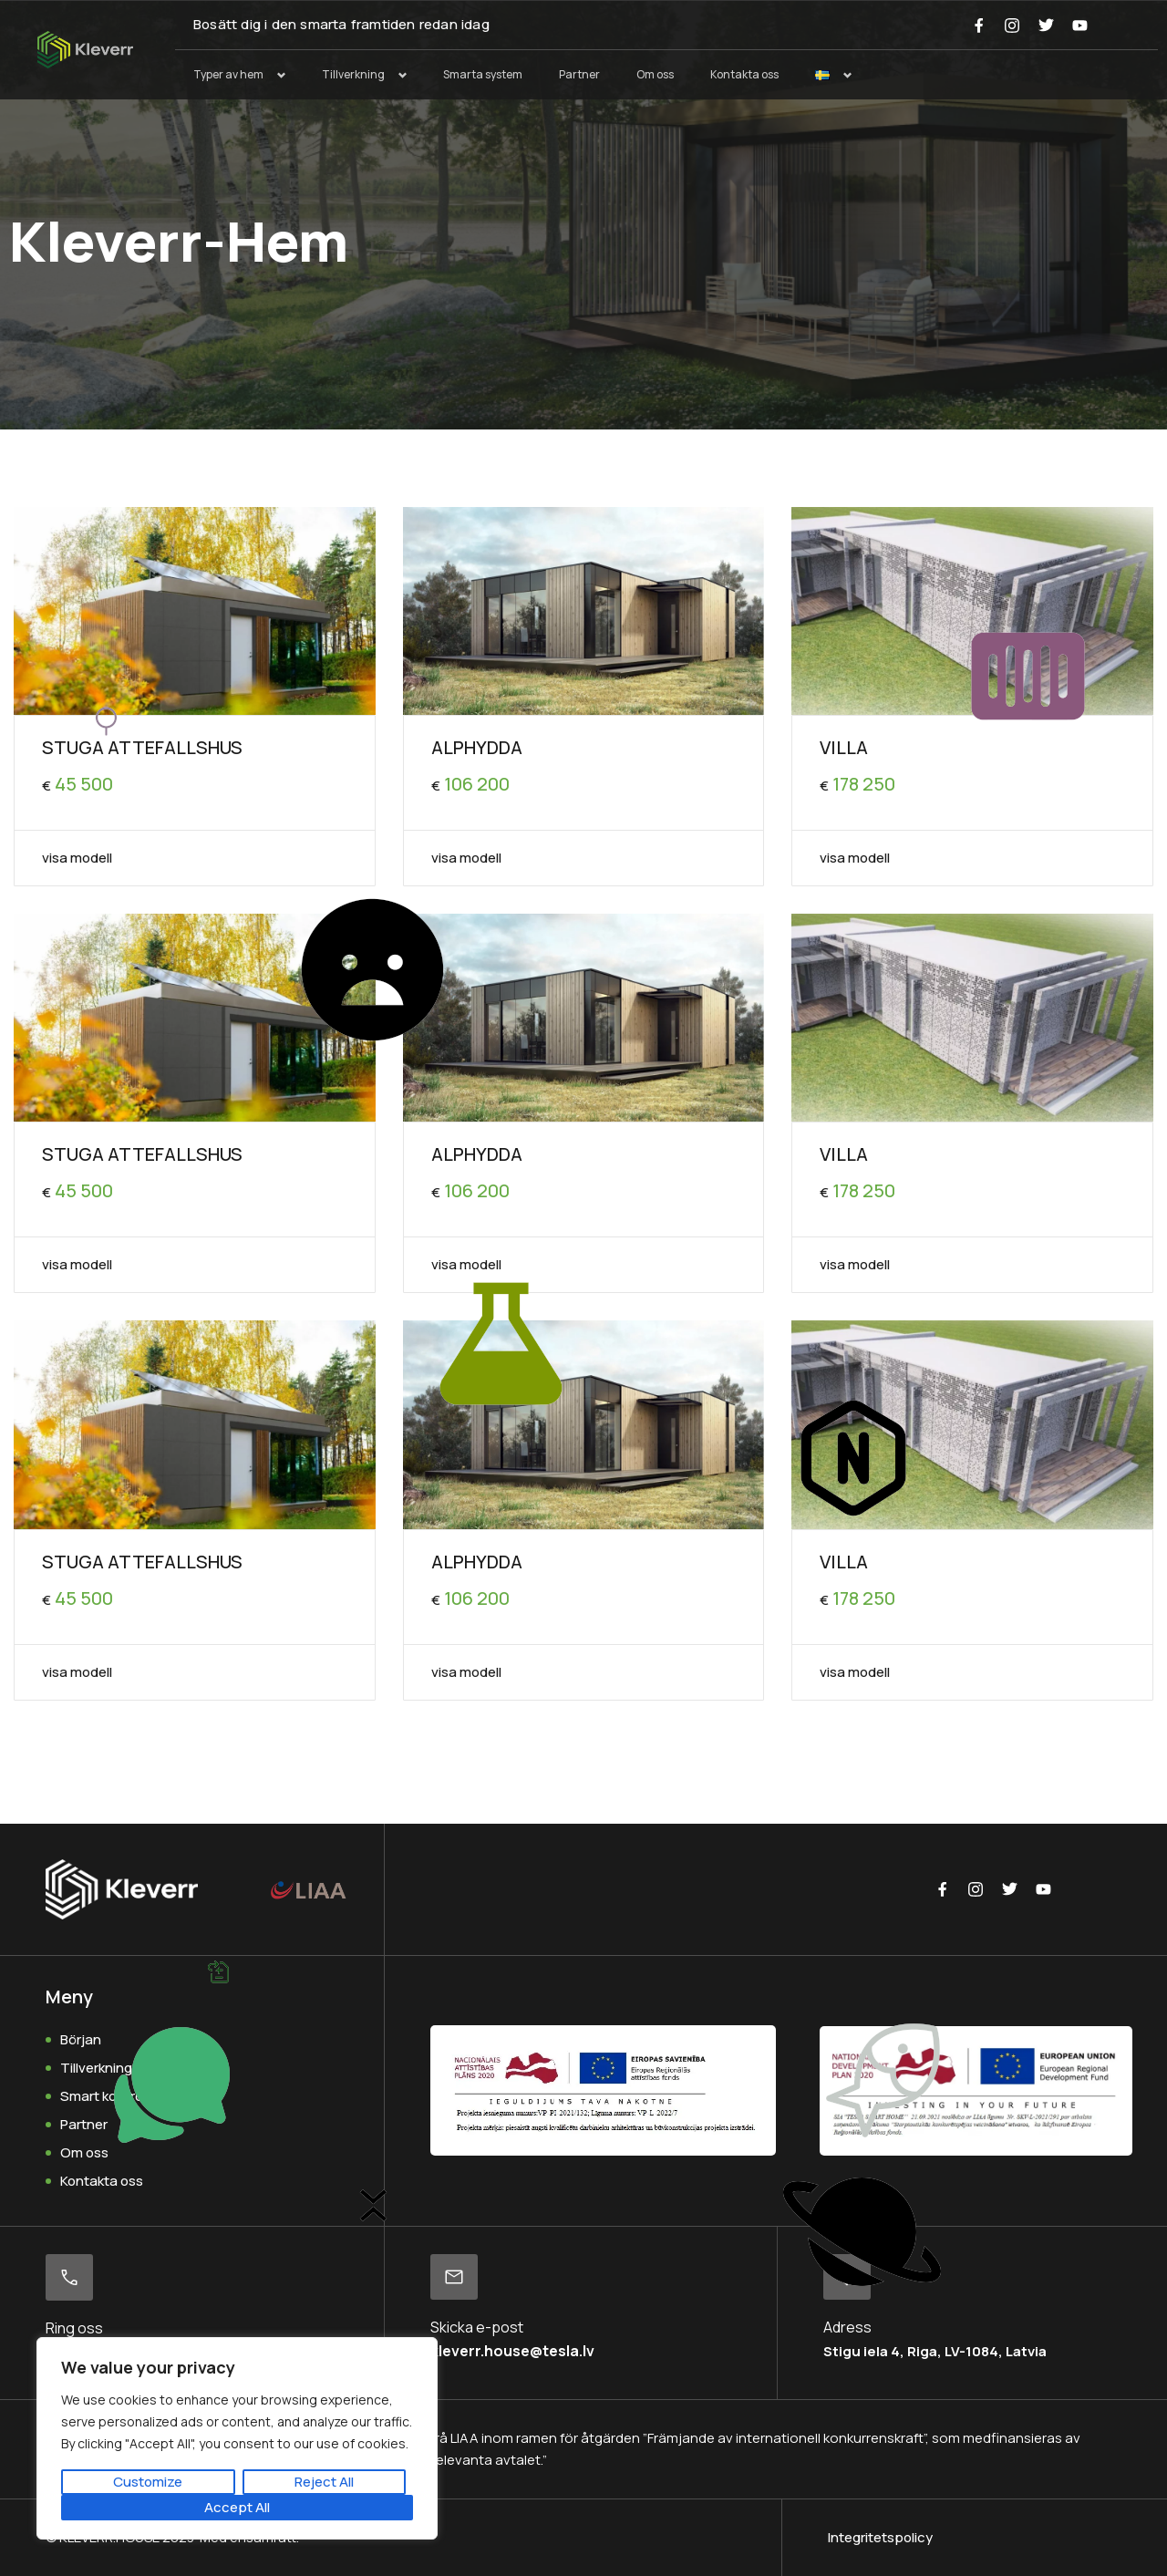 The width and height of the screenshot is (1167, 2576). What do you see at coordinates (372, 969) in the screenshot?
I see `rate experience as negative or unsatisfied` at bounding box center [372, 969].